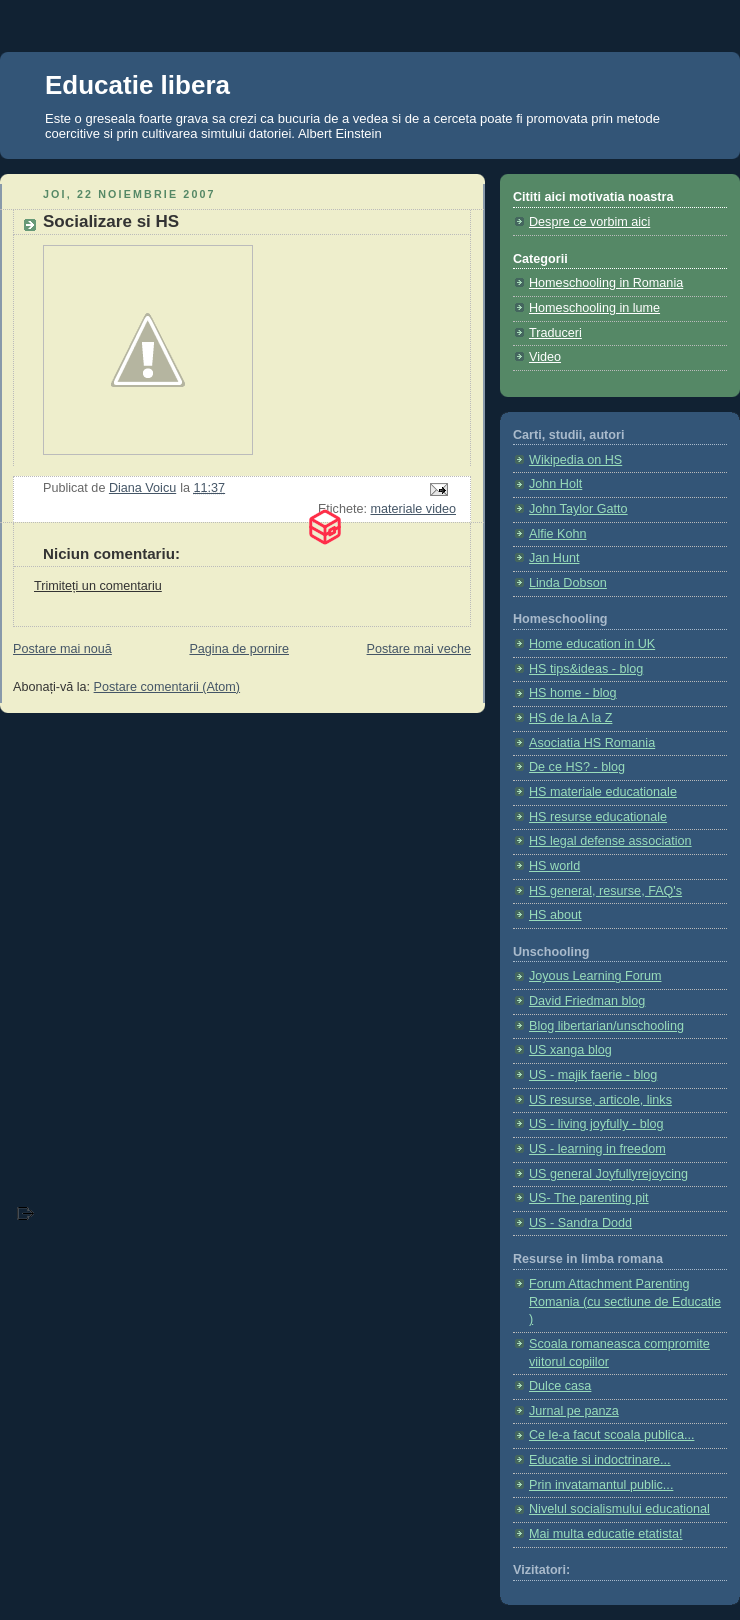  I want to click on log out of your account, so click(25, 1213).